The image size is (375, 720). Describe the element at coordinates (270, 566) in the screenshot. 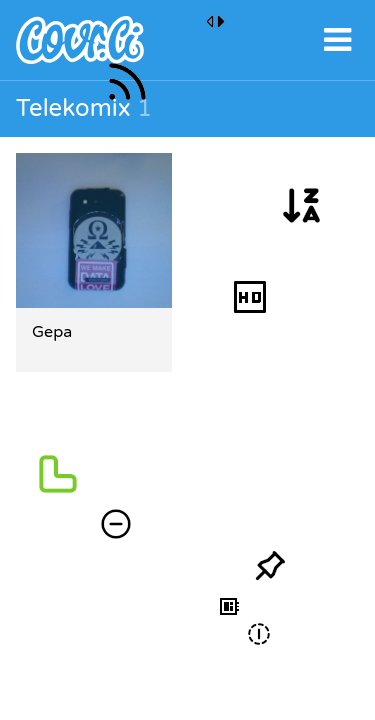

I see `pin item to keep it visible` at that location.